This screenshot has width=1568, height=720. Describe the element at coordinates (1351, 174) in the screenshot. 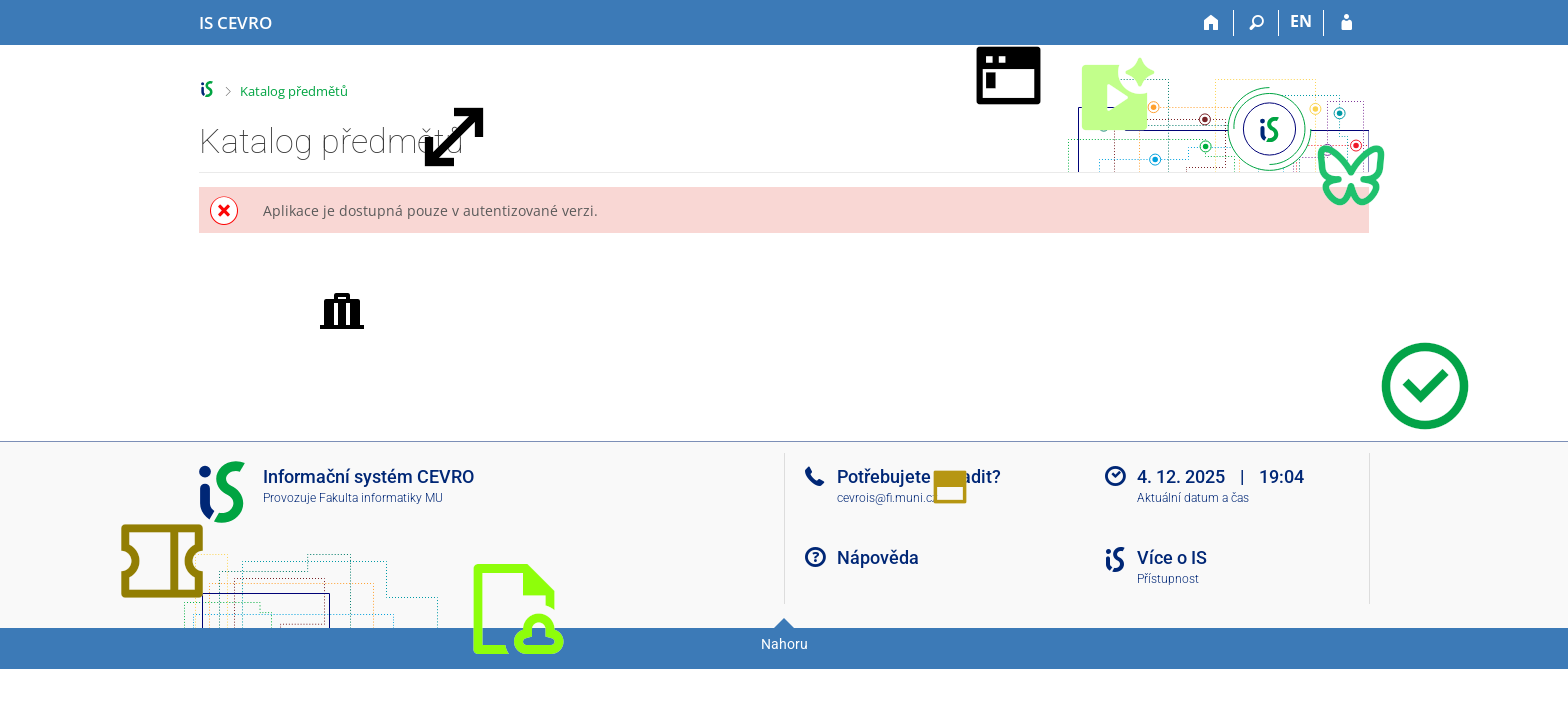

I see `open the Bluesky app` at that location.